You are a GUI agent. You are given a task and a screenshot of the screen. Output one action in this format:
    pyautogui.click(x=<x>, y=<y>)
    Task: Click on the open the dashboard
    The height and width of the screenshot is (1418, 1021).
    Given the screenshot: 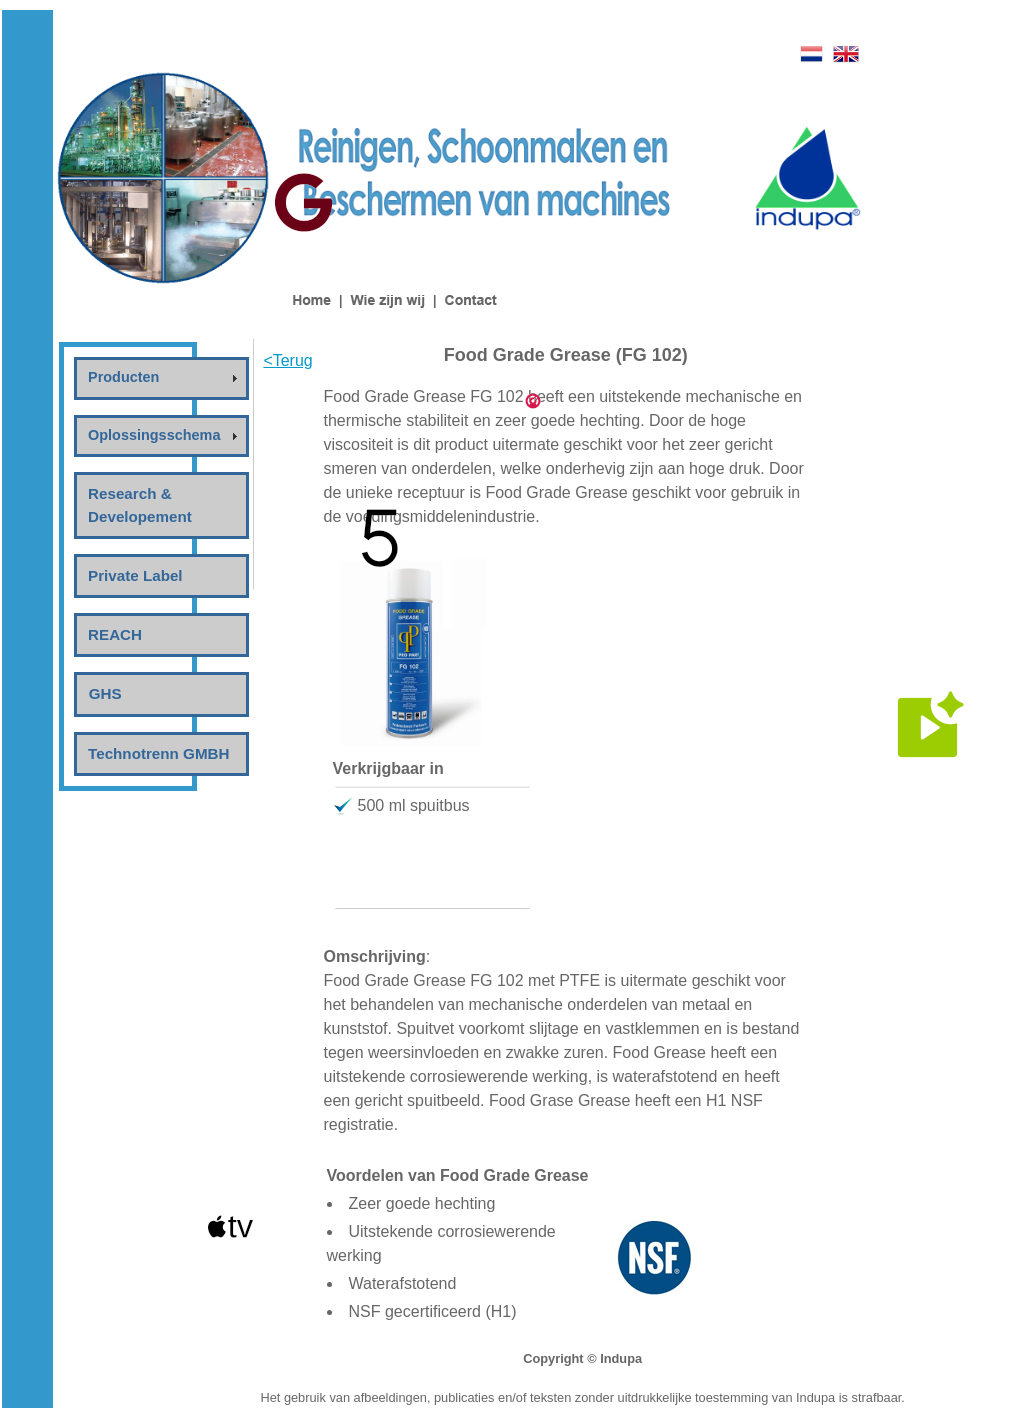 What is the action you would take?
    pyautogui.click(x=533, y=401)
    